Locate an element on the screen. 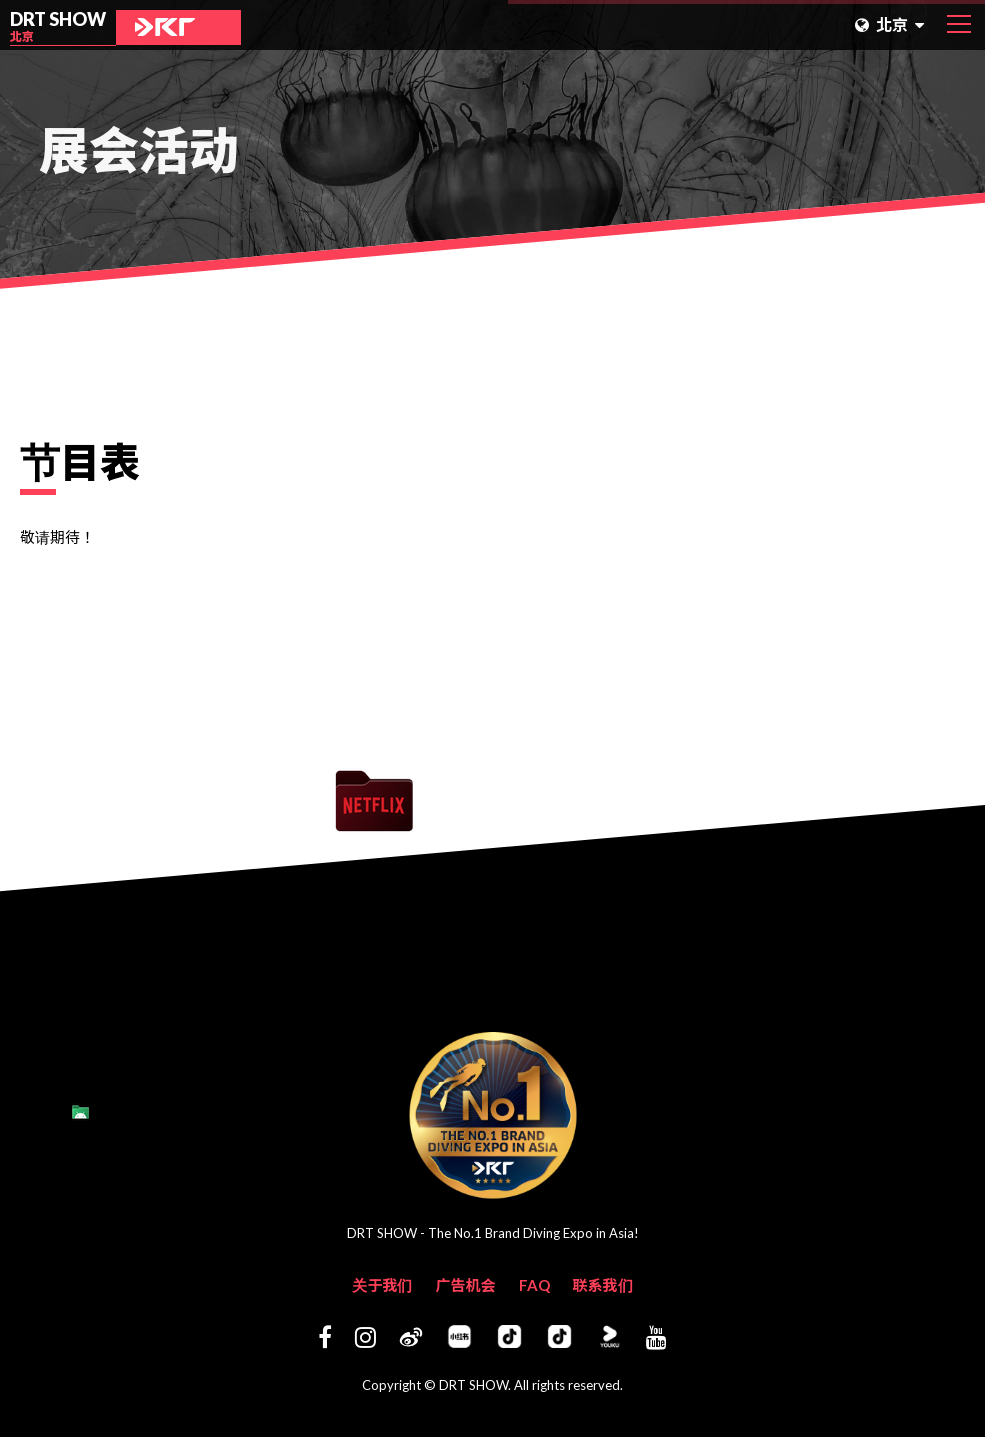 The height and width of the screenshot is (1437, 985). open folder containing Netflix downloads or media is located at coordinates (374, 803).